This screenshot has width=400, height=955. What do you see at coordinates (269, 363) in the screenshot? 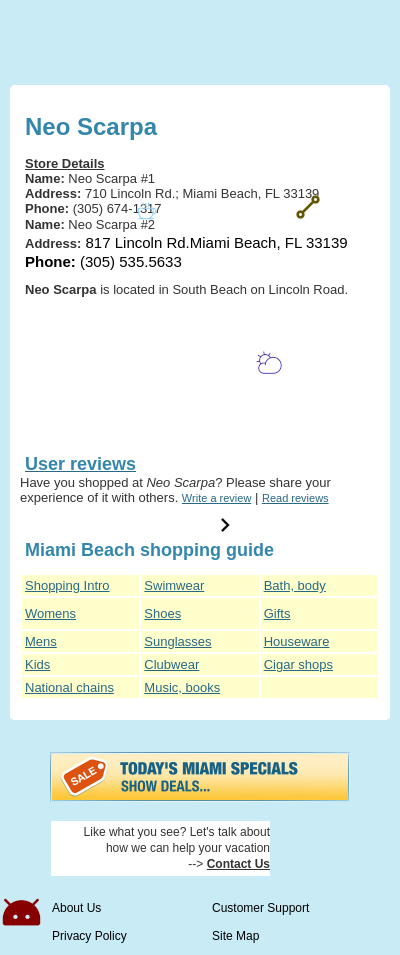
I see `view current weather conditions` at bounding box center [269, 363].